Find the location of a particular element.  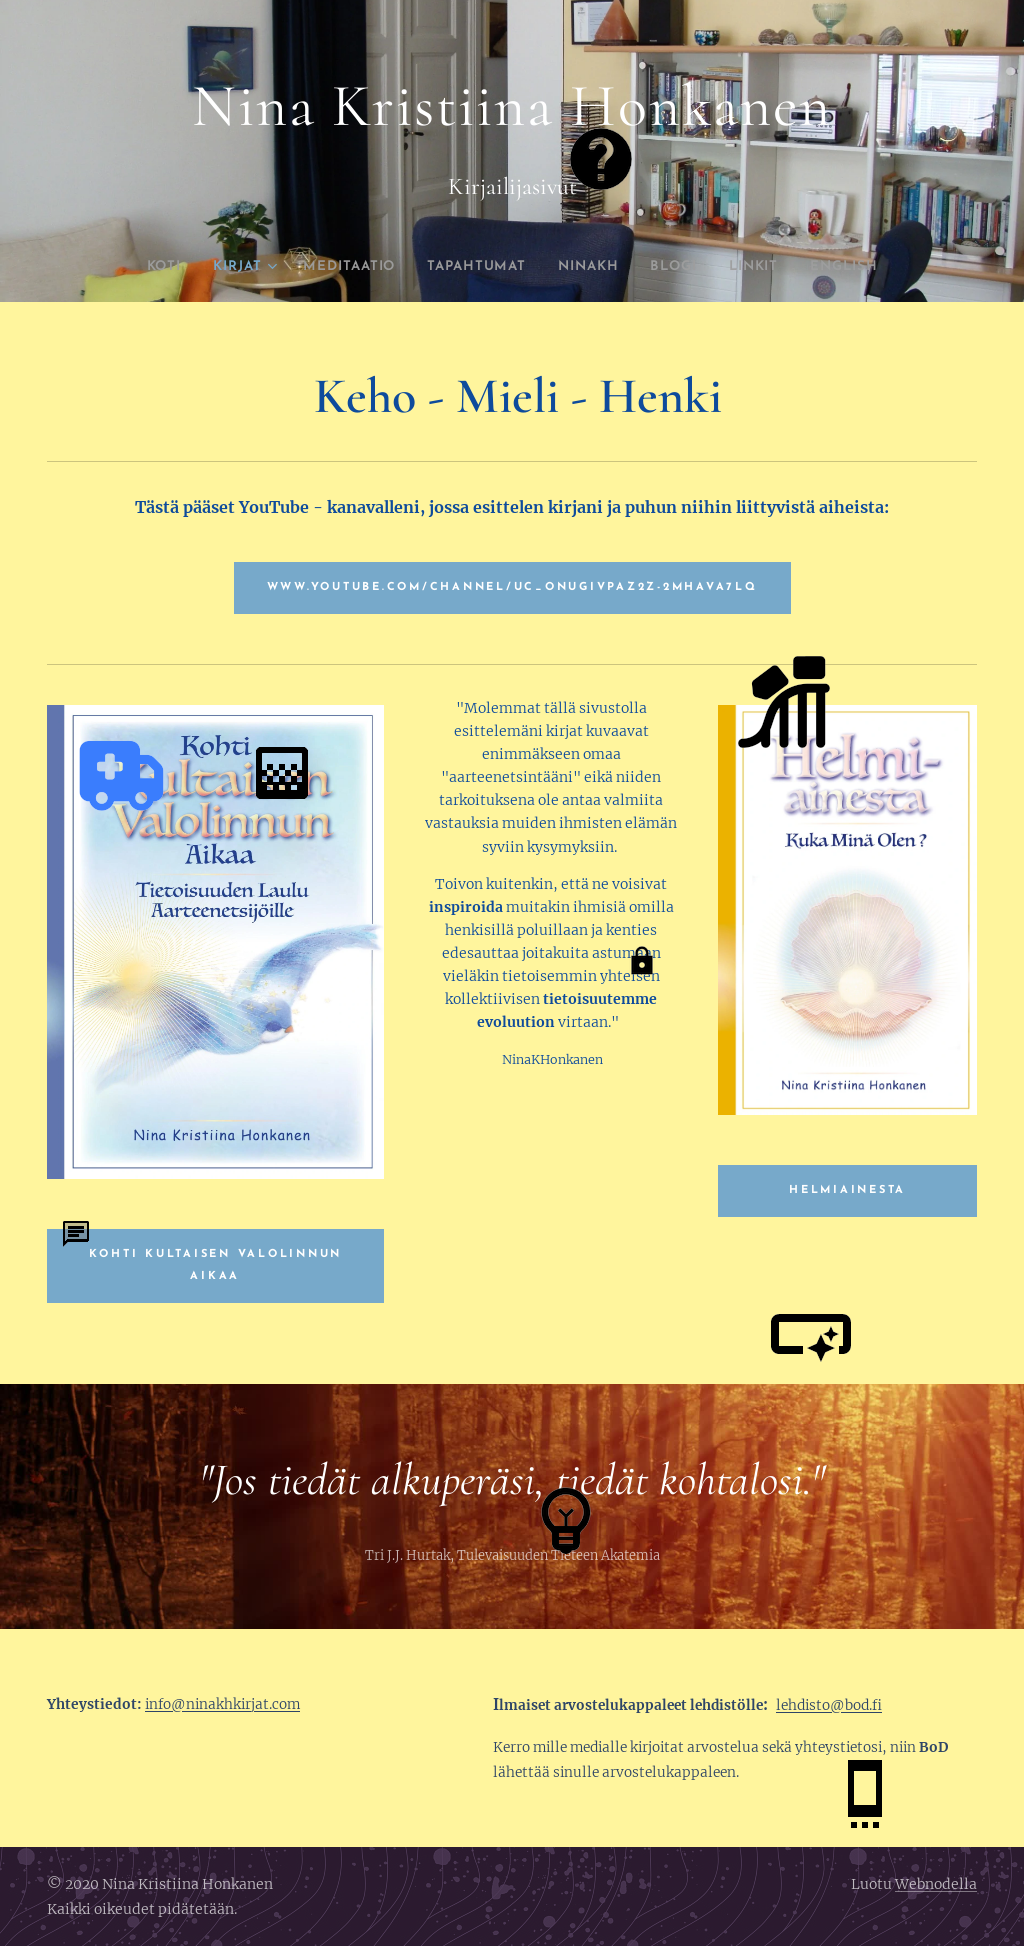

request emergency medical services is located at coordinates (121, 773).